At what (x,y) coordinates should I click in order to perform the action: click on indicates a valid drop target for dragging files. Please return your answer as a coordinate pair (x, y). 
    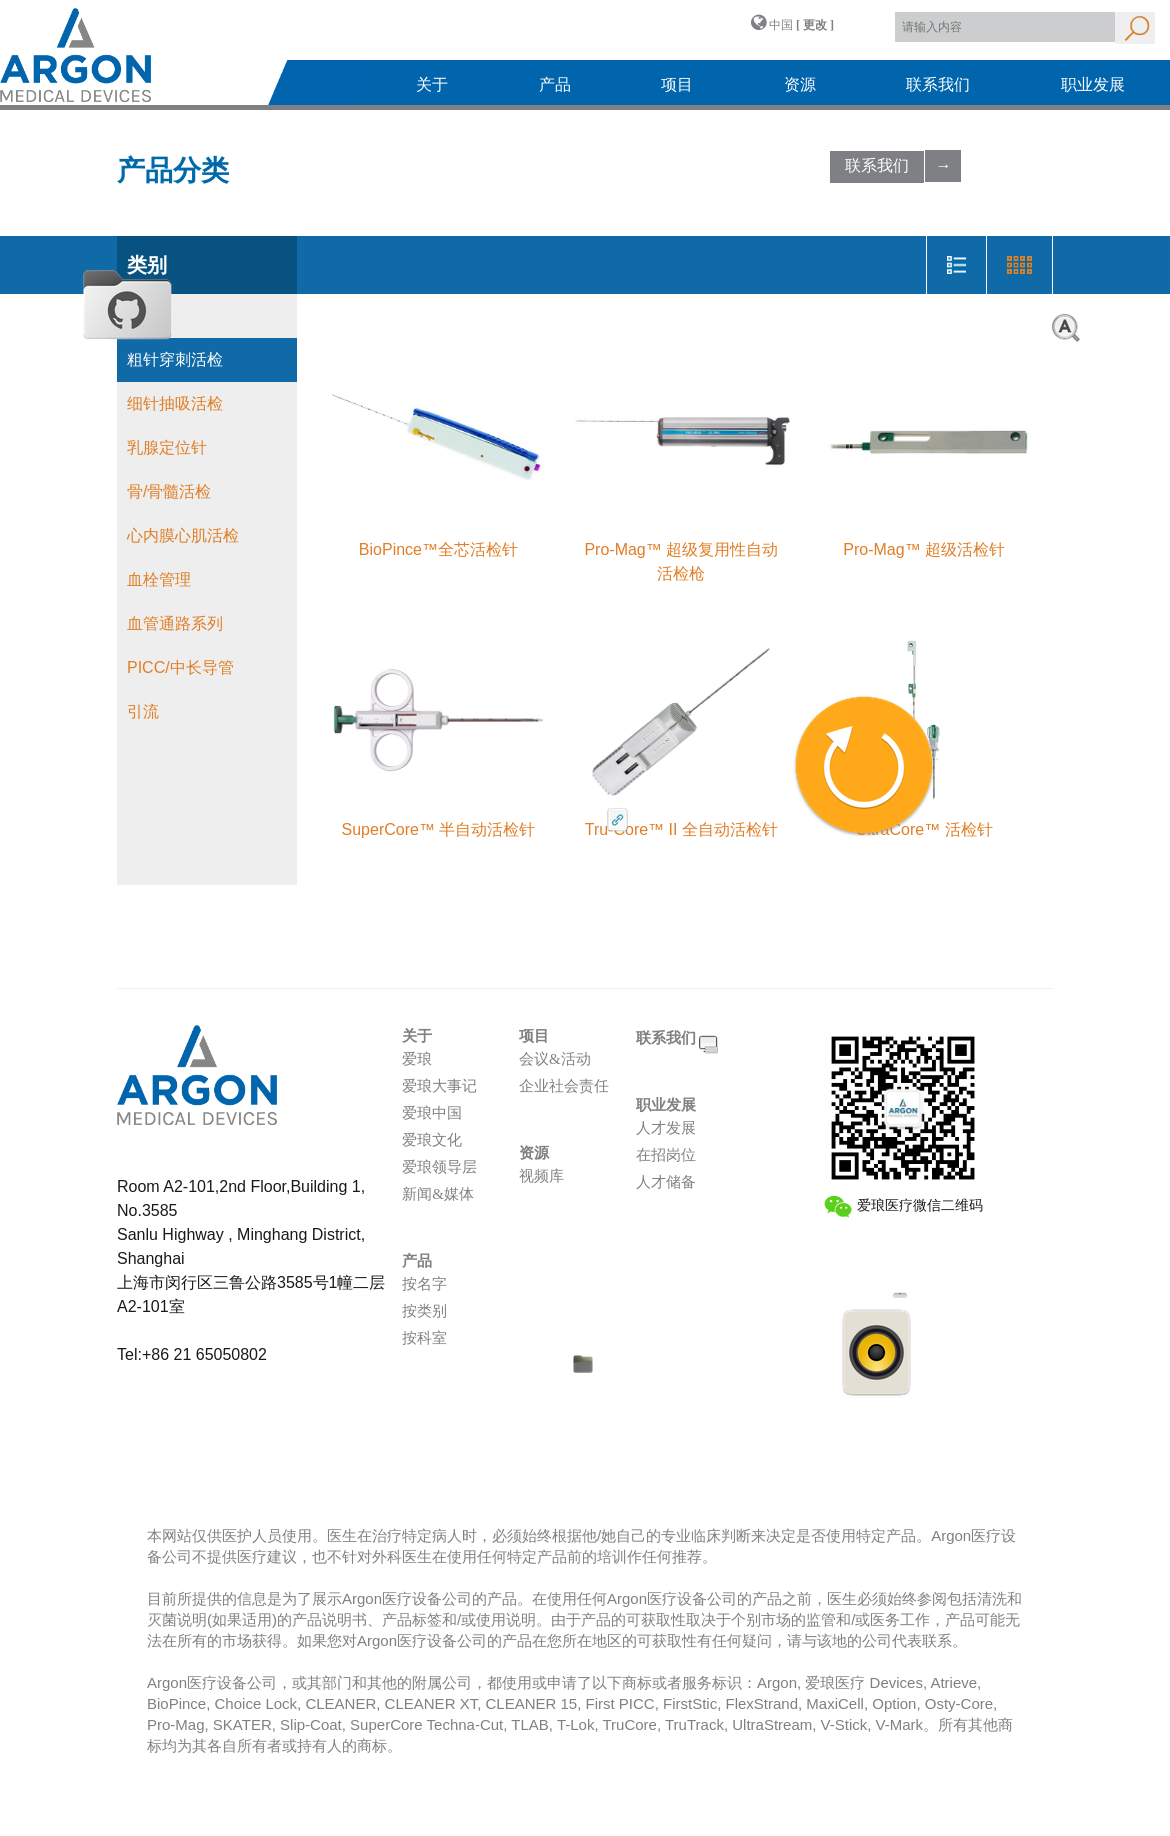
    Looking at the image, I should click on (583, 1364).